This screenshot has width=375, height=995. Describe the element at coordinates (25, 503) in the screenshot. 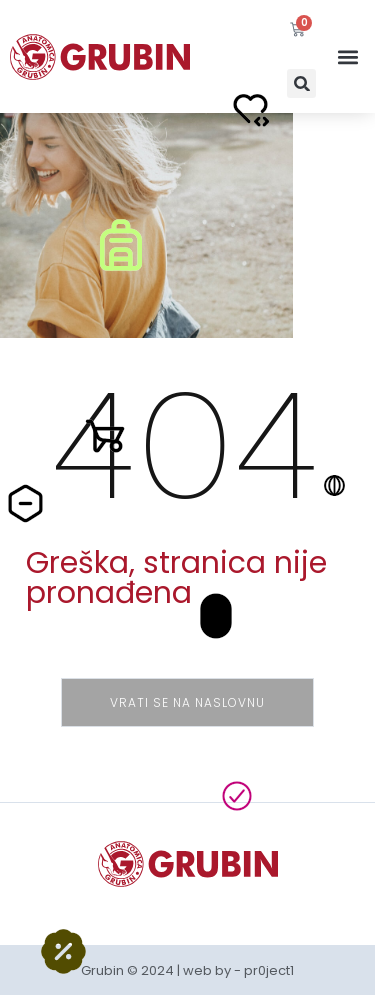

I see `remove item from collection` at that location.